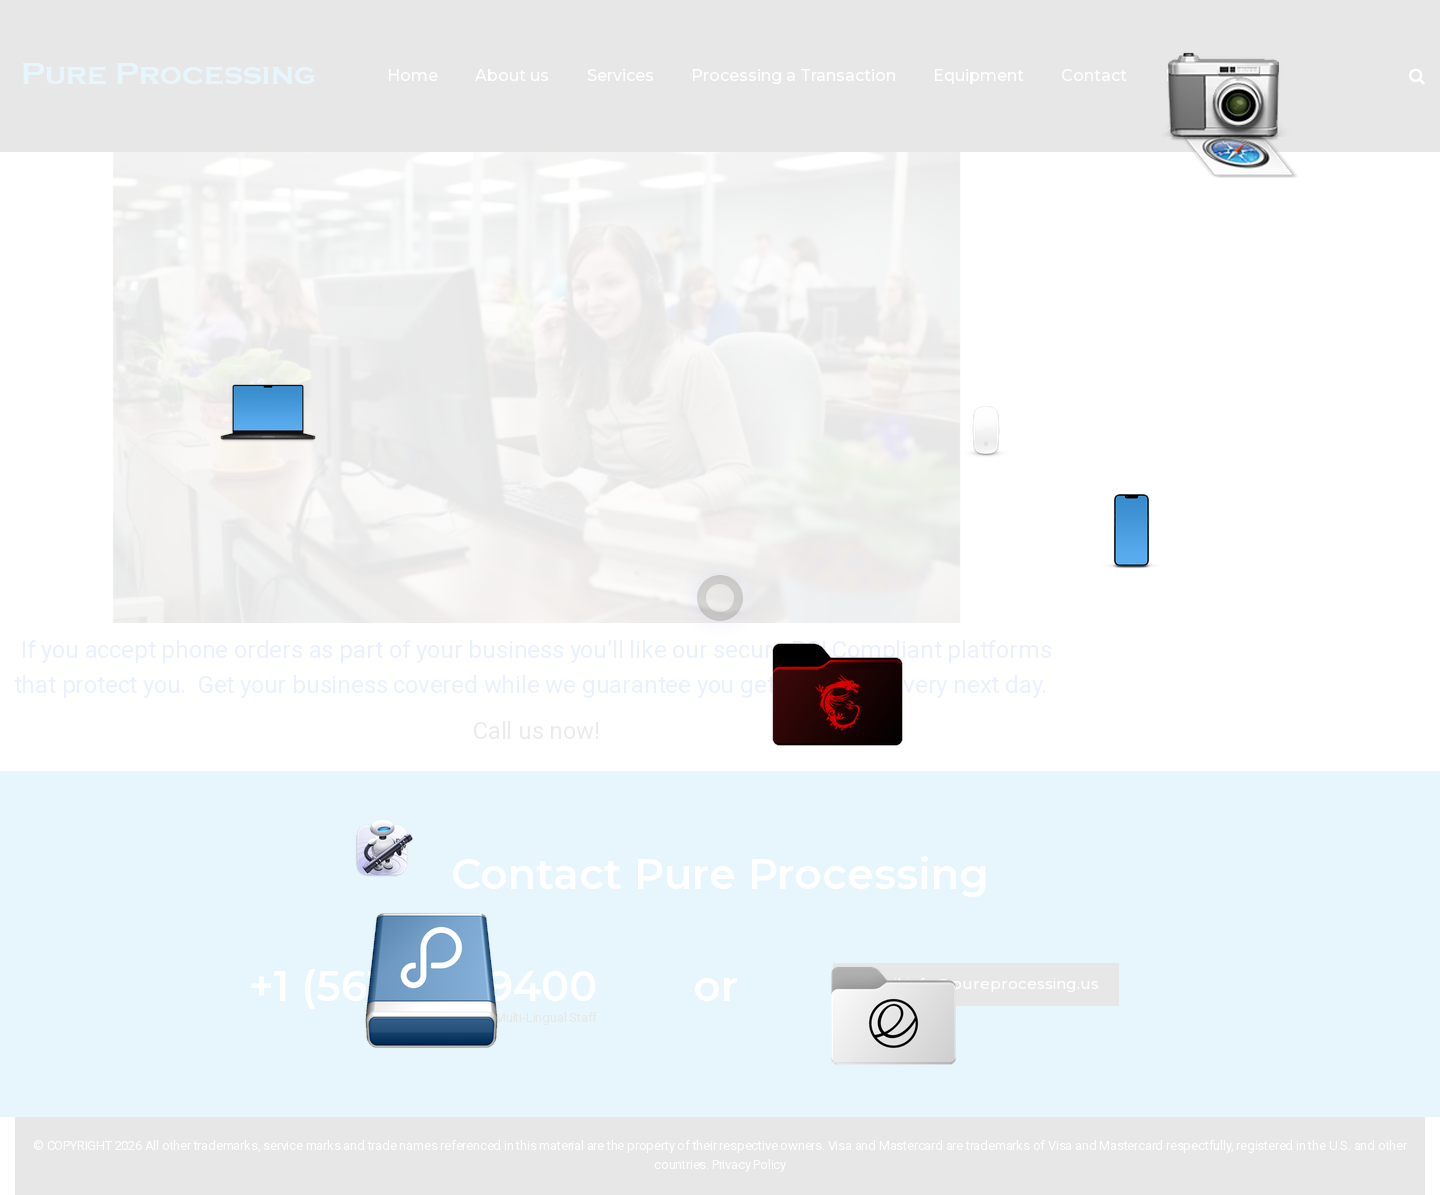 This screenshot has height=1195, width=1440. Describe the element at coordinates (1131, 531) in the screenshot. I see `iPhone 13 Pro device connected` at that location.